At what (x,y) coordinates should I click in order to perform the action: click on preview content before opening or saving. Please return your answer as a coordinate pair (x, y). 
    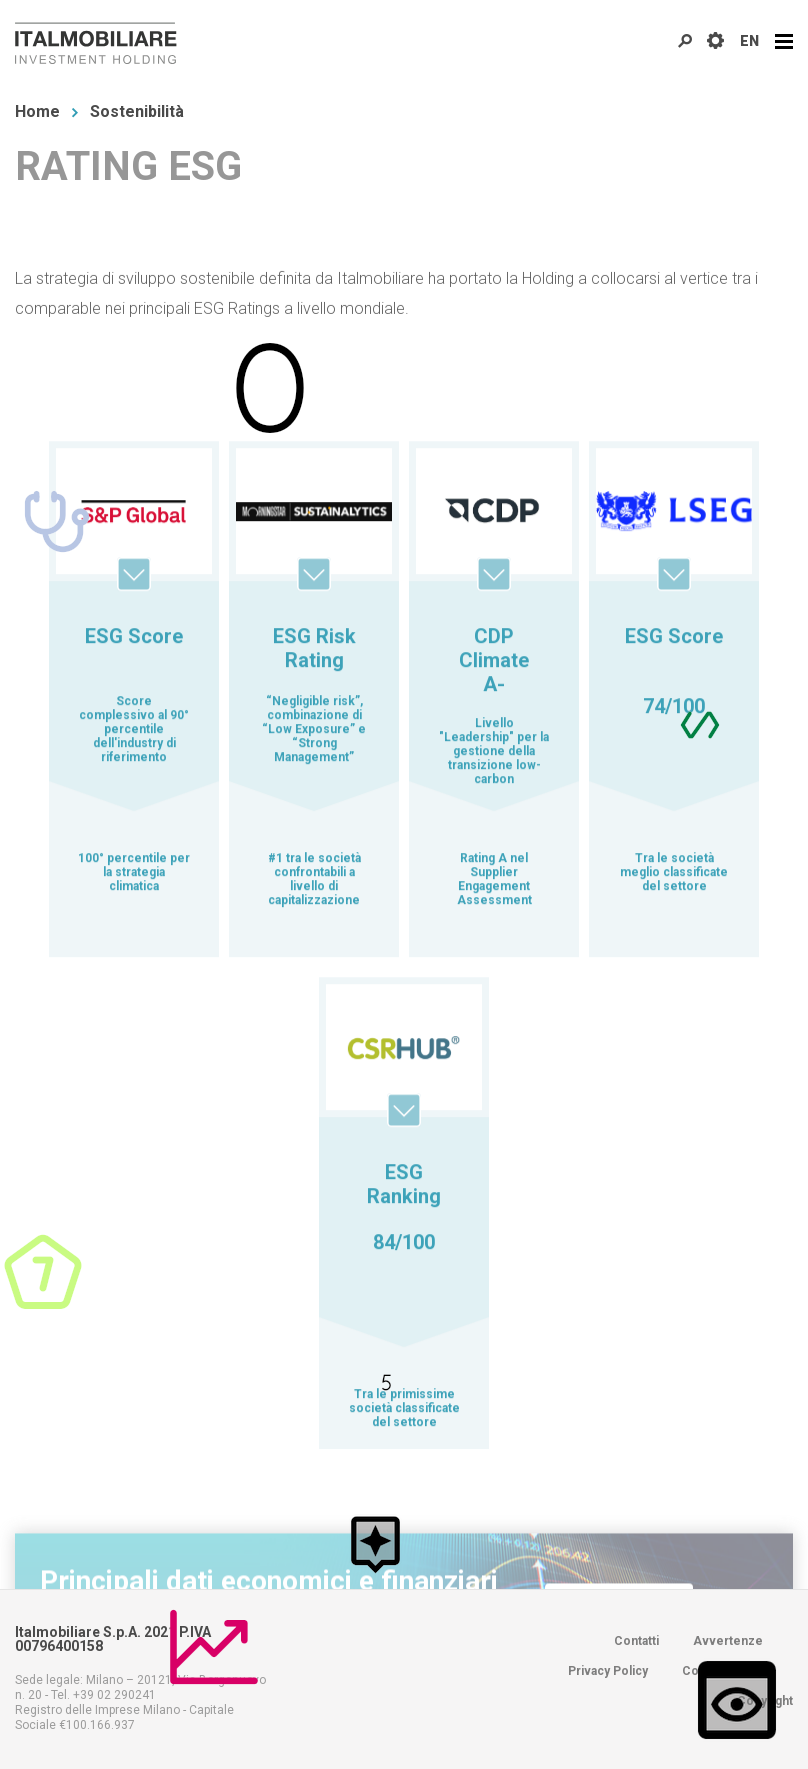
    Looking at the image, I should click on (737, 1700).